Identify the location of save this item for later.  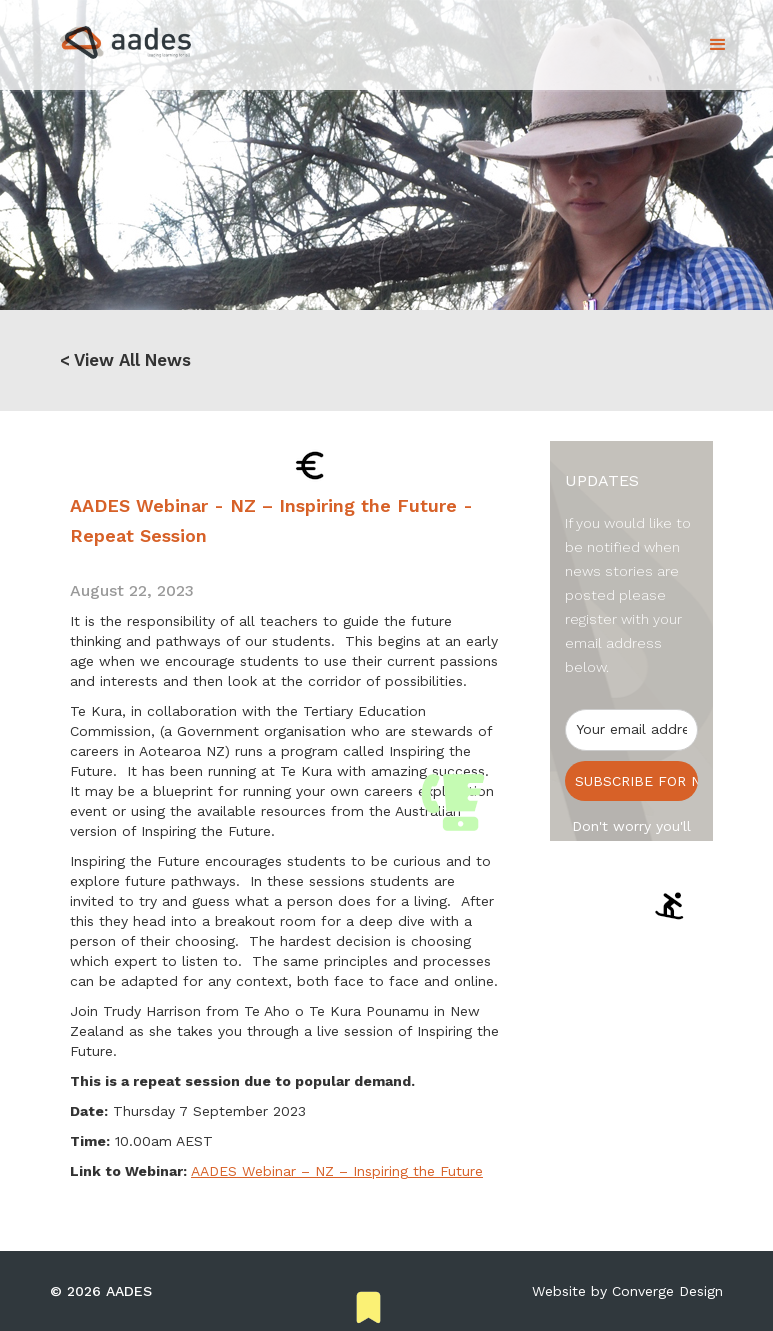
(368, 1307).